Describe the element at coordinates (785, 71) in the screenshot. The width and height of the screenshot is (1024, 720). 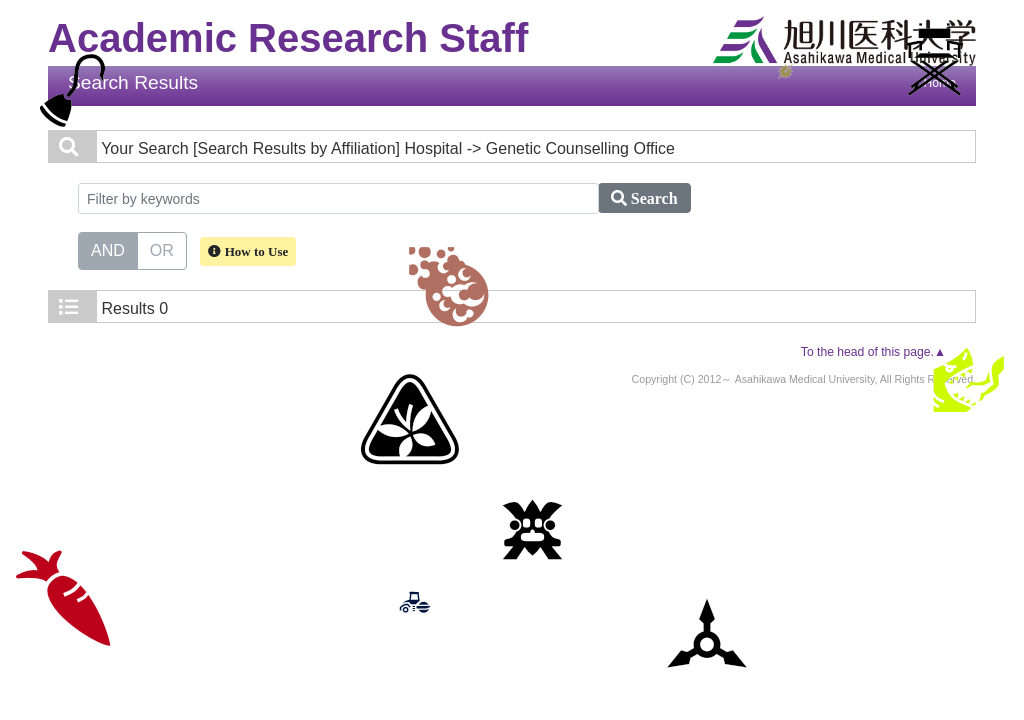
I see `sun-based weapon or solar attack ability` at that location.